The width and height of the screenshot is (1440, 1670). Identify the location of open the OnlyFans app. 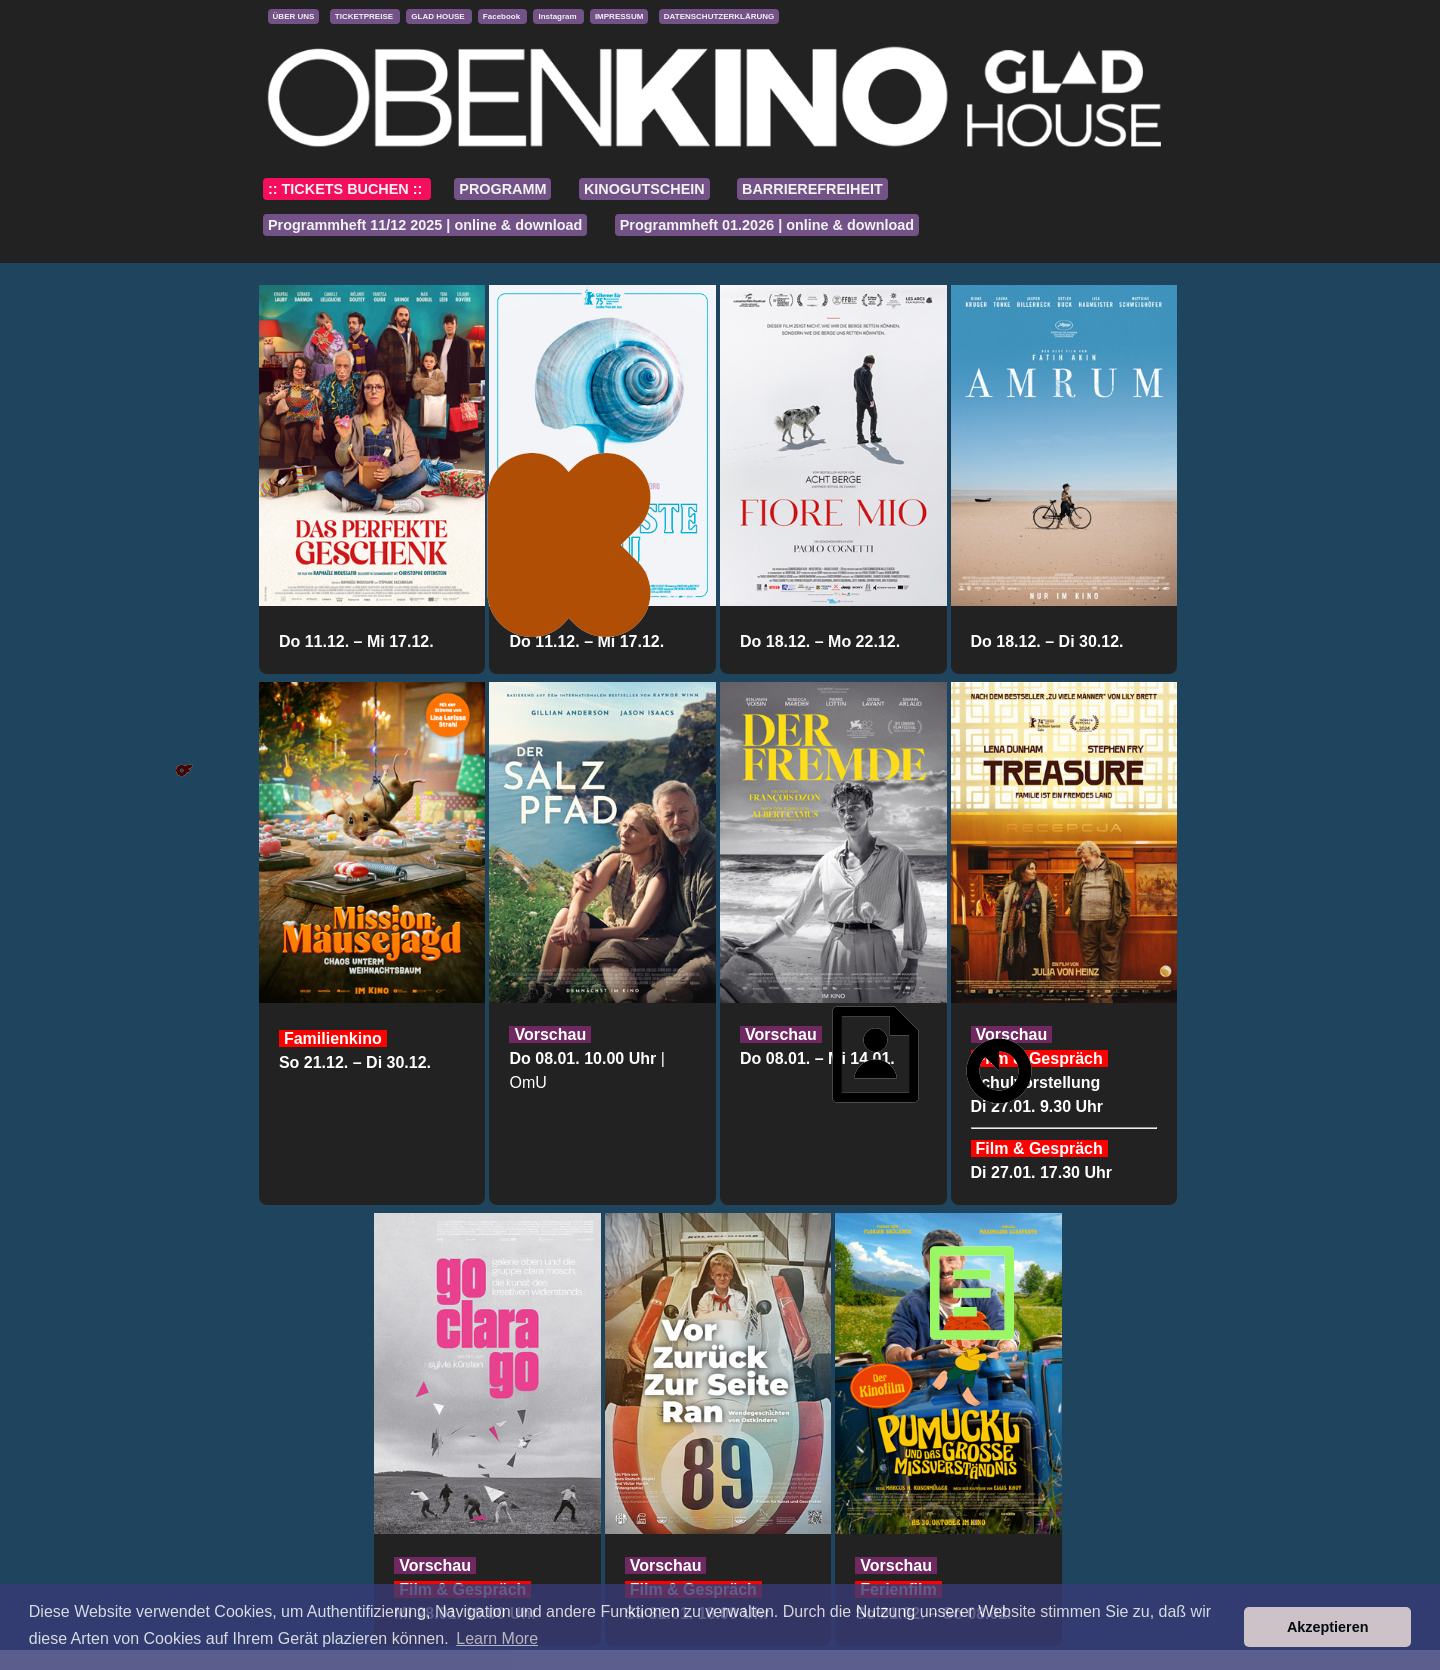
(184, 770).